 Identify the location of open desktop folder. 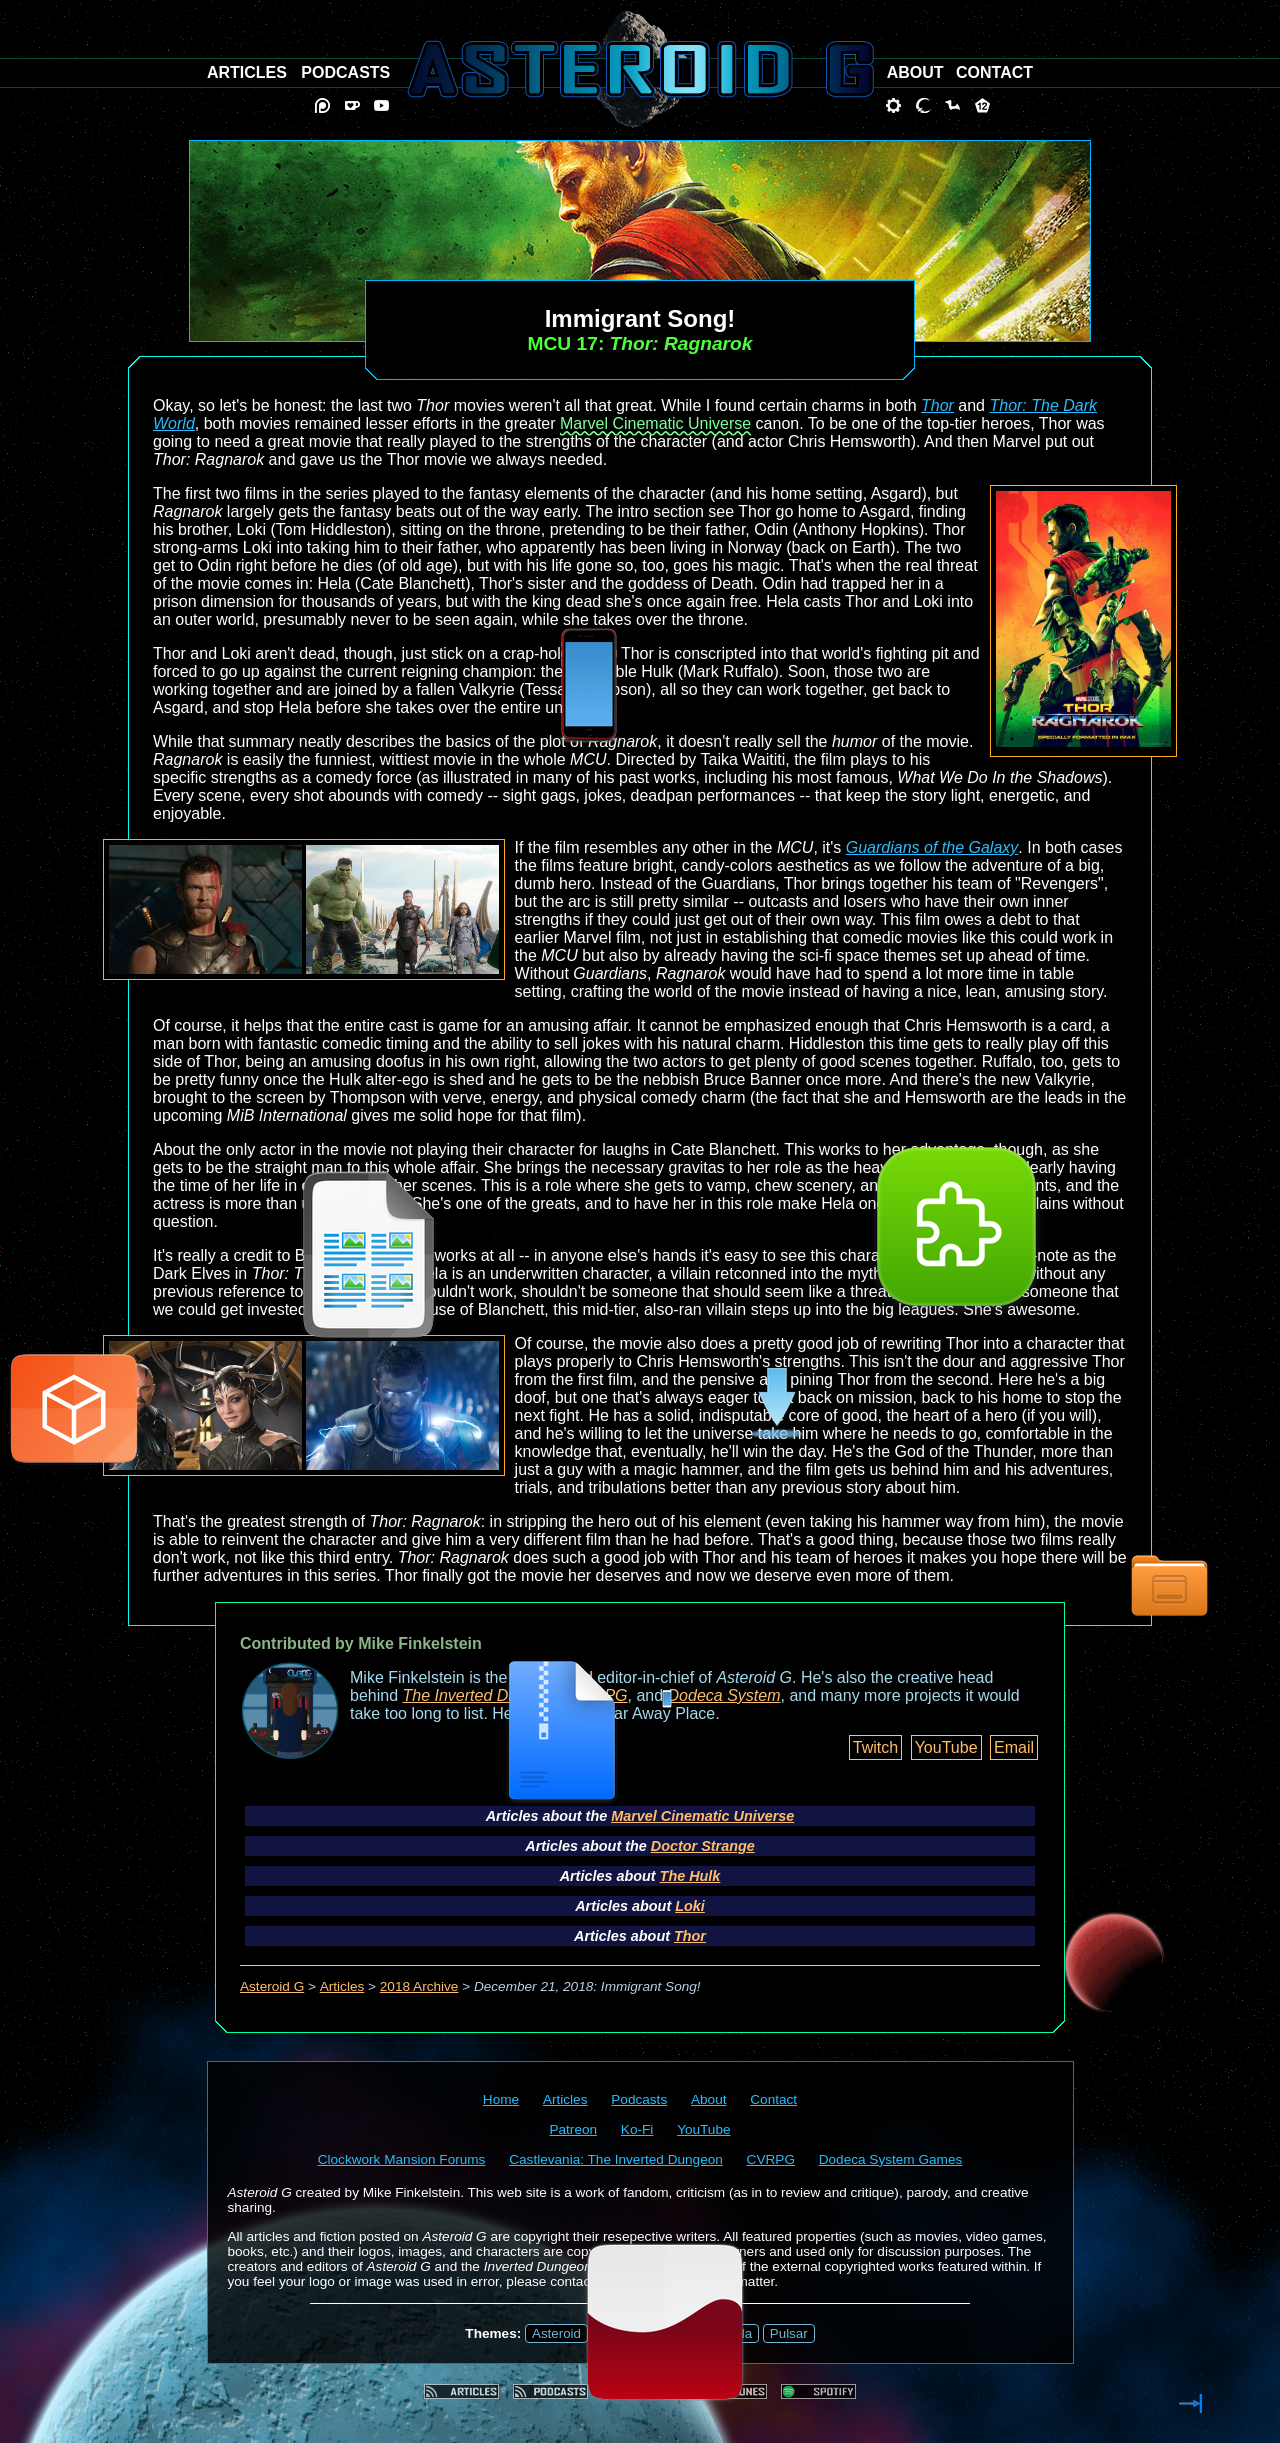
(1169, 1585).